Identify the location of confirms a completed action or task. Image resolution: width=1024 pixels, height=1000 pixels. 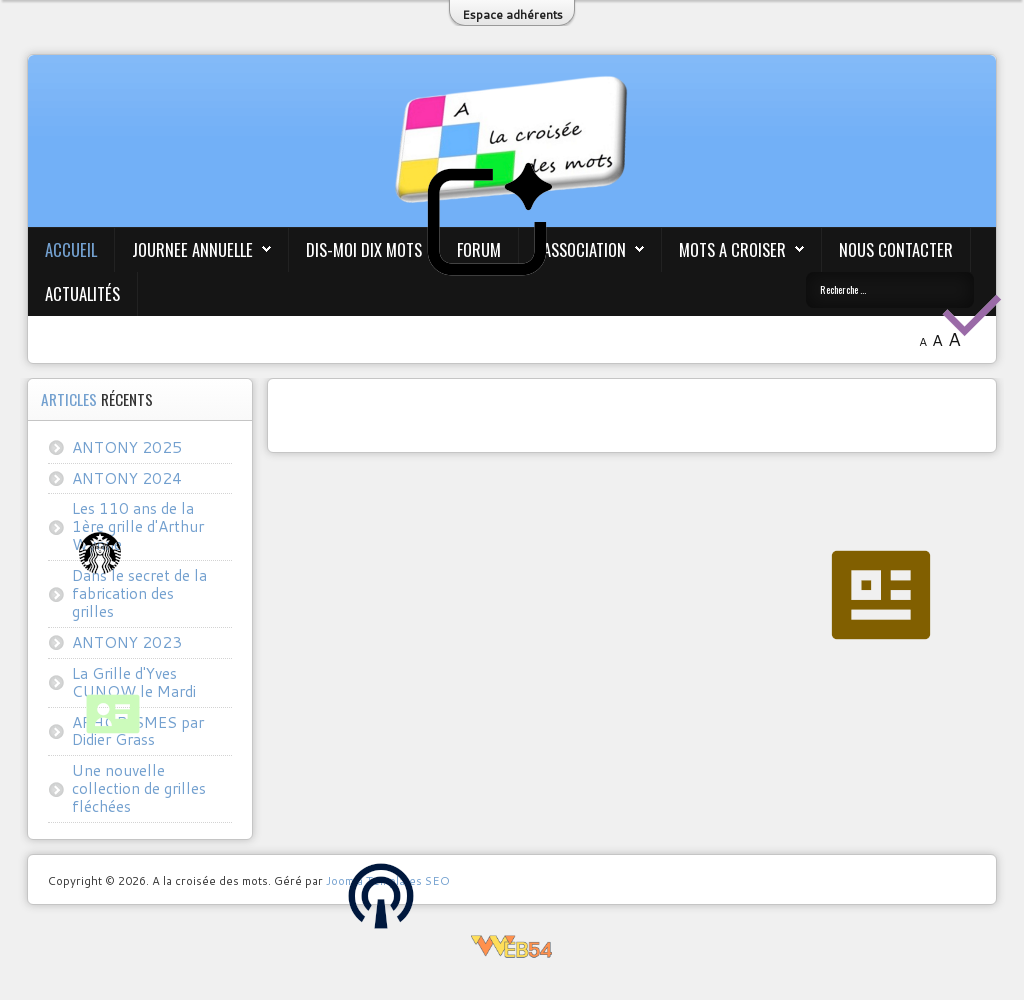
(971, 315).